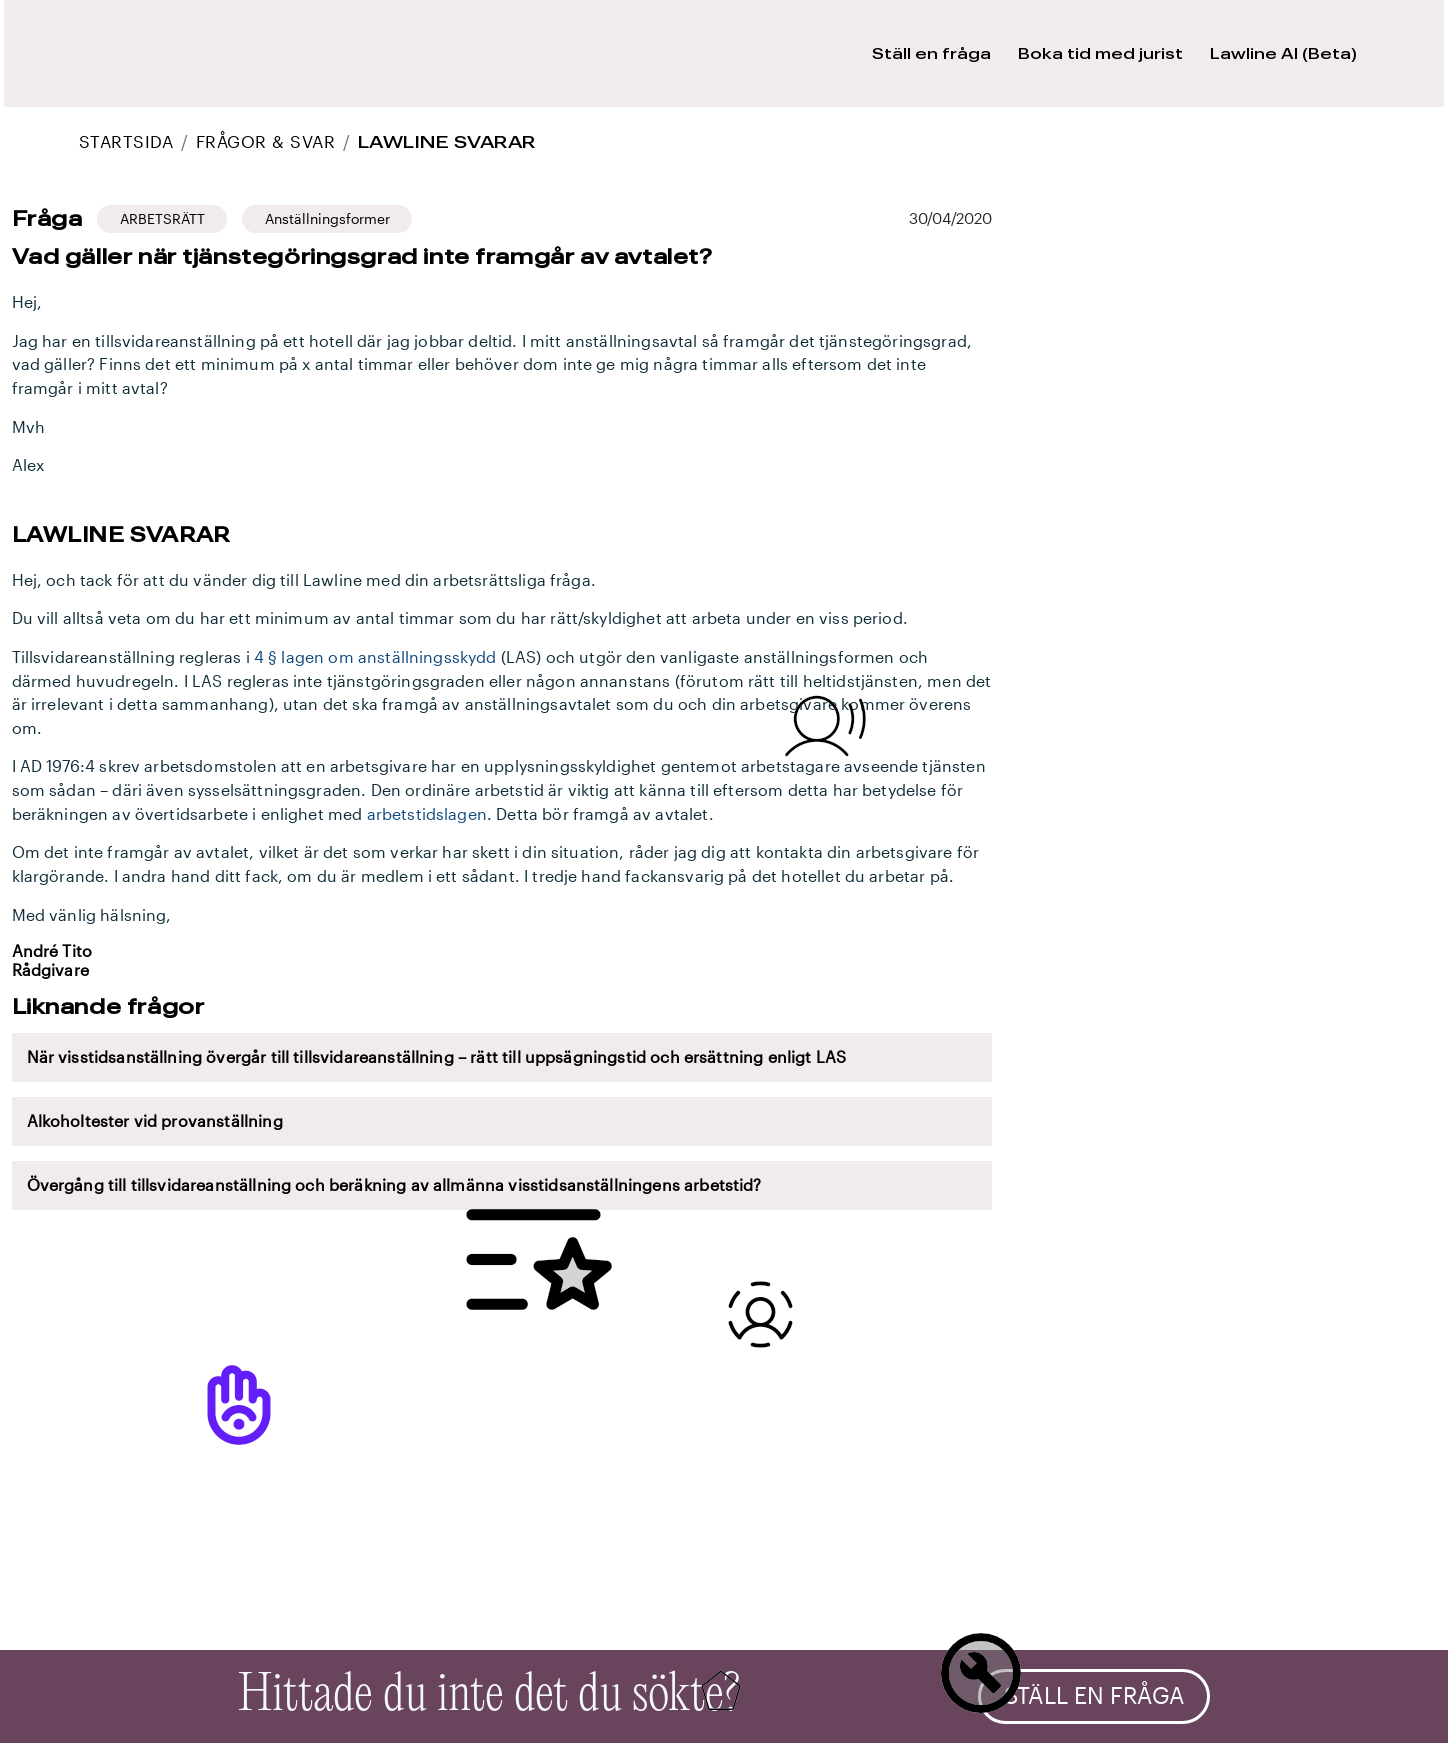 This screenshot has width=1448, height=1743. Describe the element at coordinates (824, 726) in the screenshot. I see `user is currently speaking or broadcasting audio` at that location.